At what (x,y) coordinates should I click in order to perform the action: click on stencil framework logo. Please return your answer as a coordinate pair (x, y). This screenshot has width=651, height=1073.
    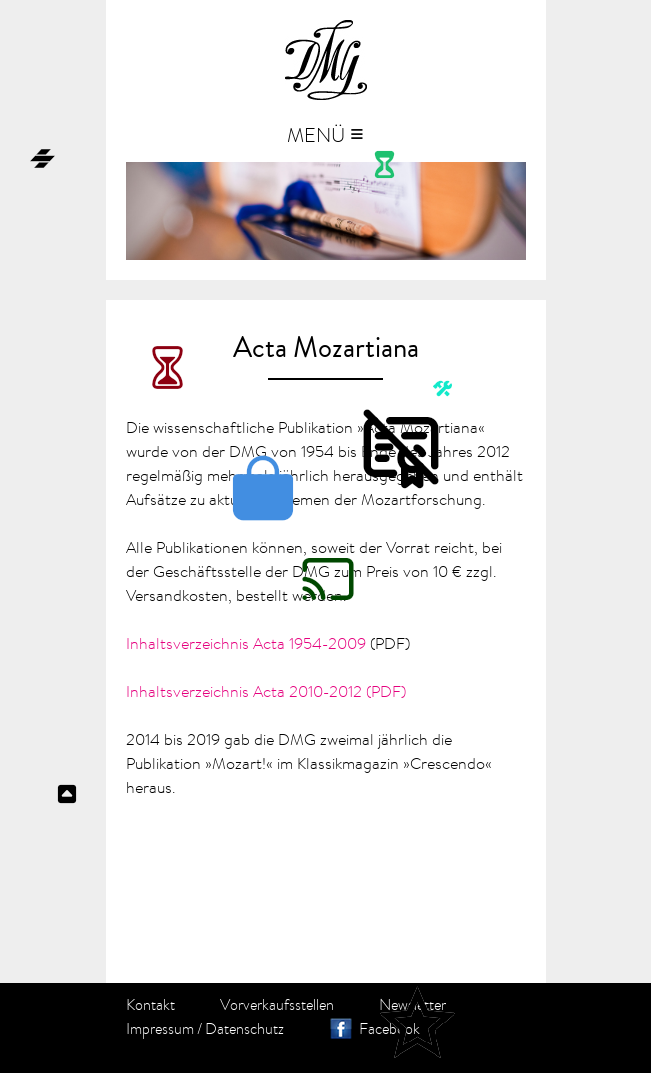
    Looking at the image, I should click on (42, 158).